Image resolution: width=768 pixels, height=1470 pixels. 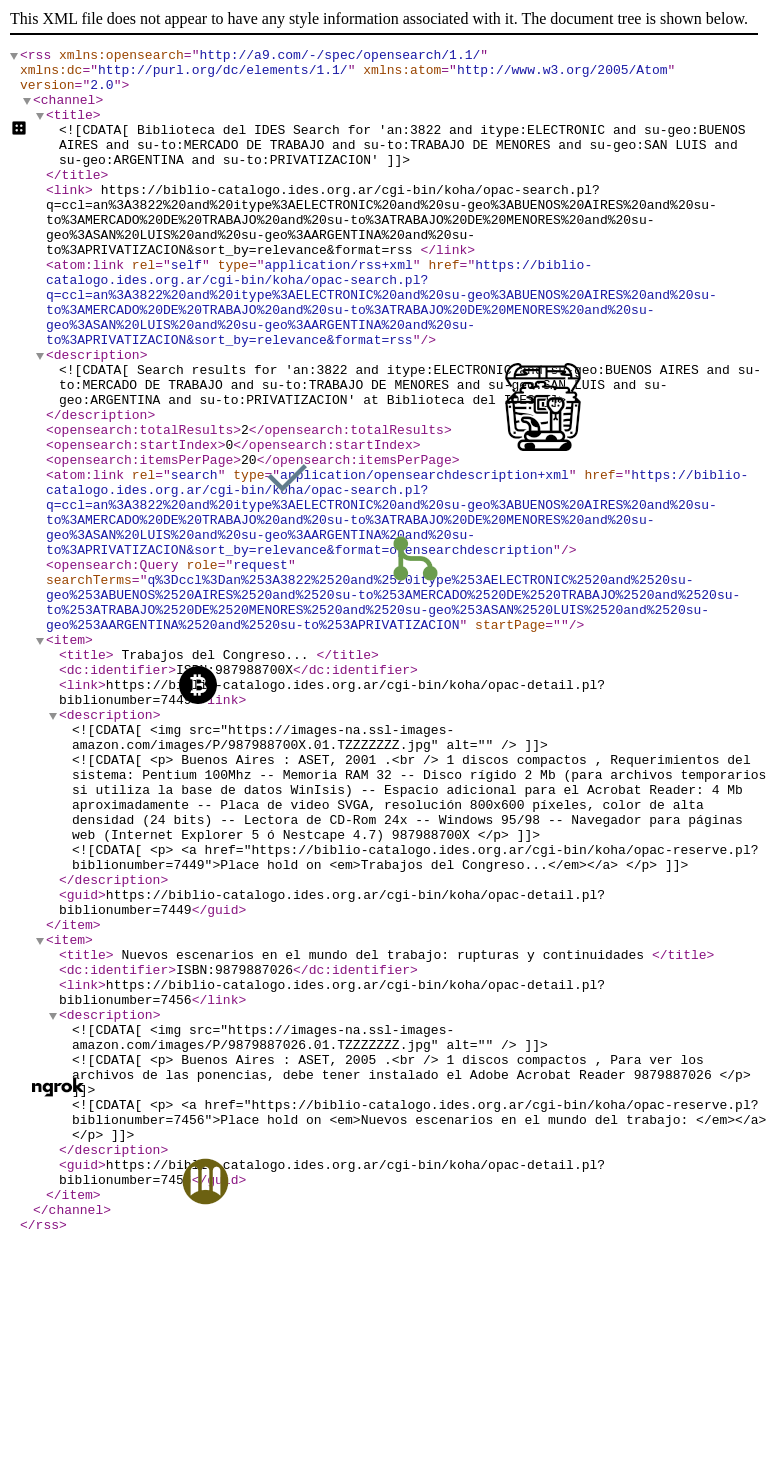 What do you see at coordinates (415, 558) in the screenshot?
I see `merge branches in a git repository` at bounding box center [415, 558].